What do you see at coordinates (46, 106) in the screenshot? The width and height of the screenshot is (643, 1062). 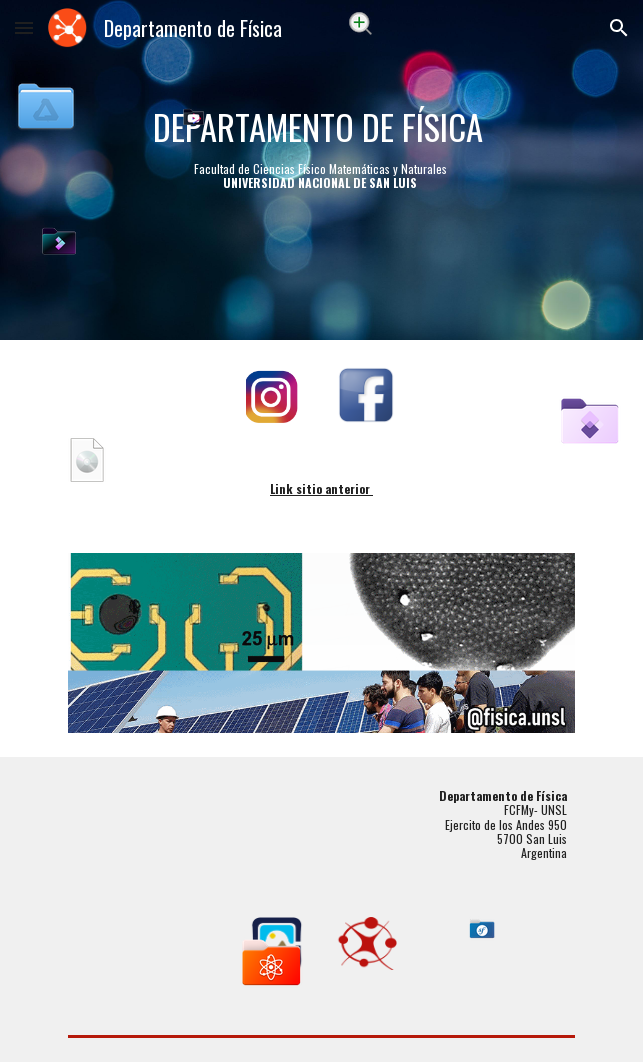 I see `open Affinity app files folder` at bounding box center [46, 106].